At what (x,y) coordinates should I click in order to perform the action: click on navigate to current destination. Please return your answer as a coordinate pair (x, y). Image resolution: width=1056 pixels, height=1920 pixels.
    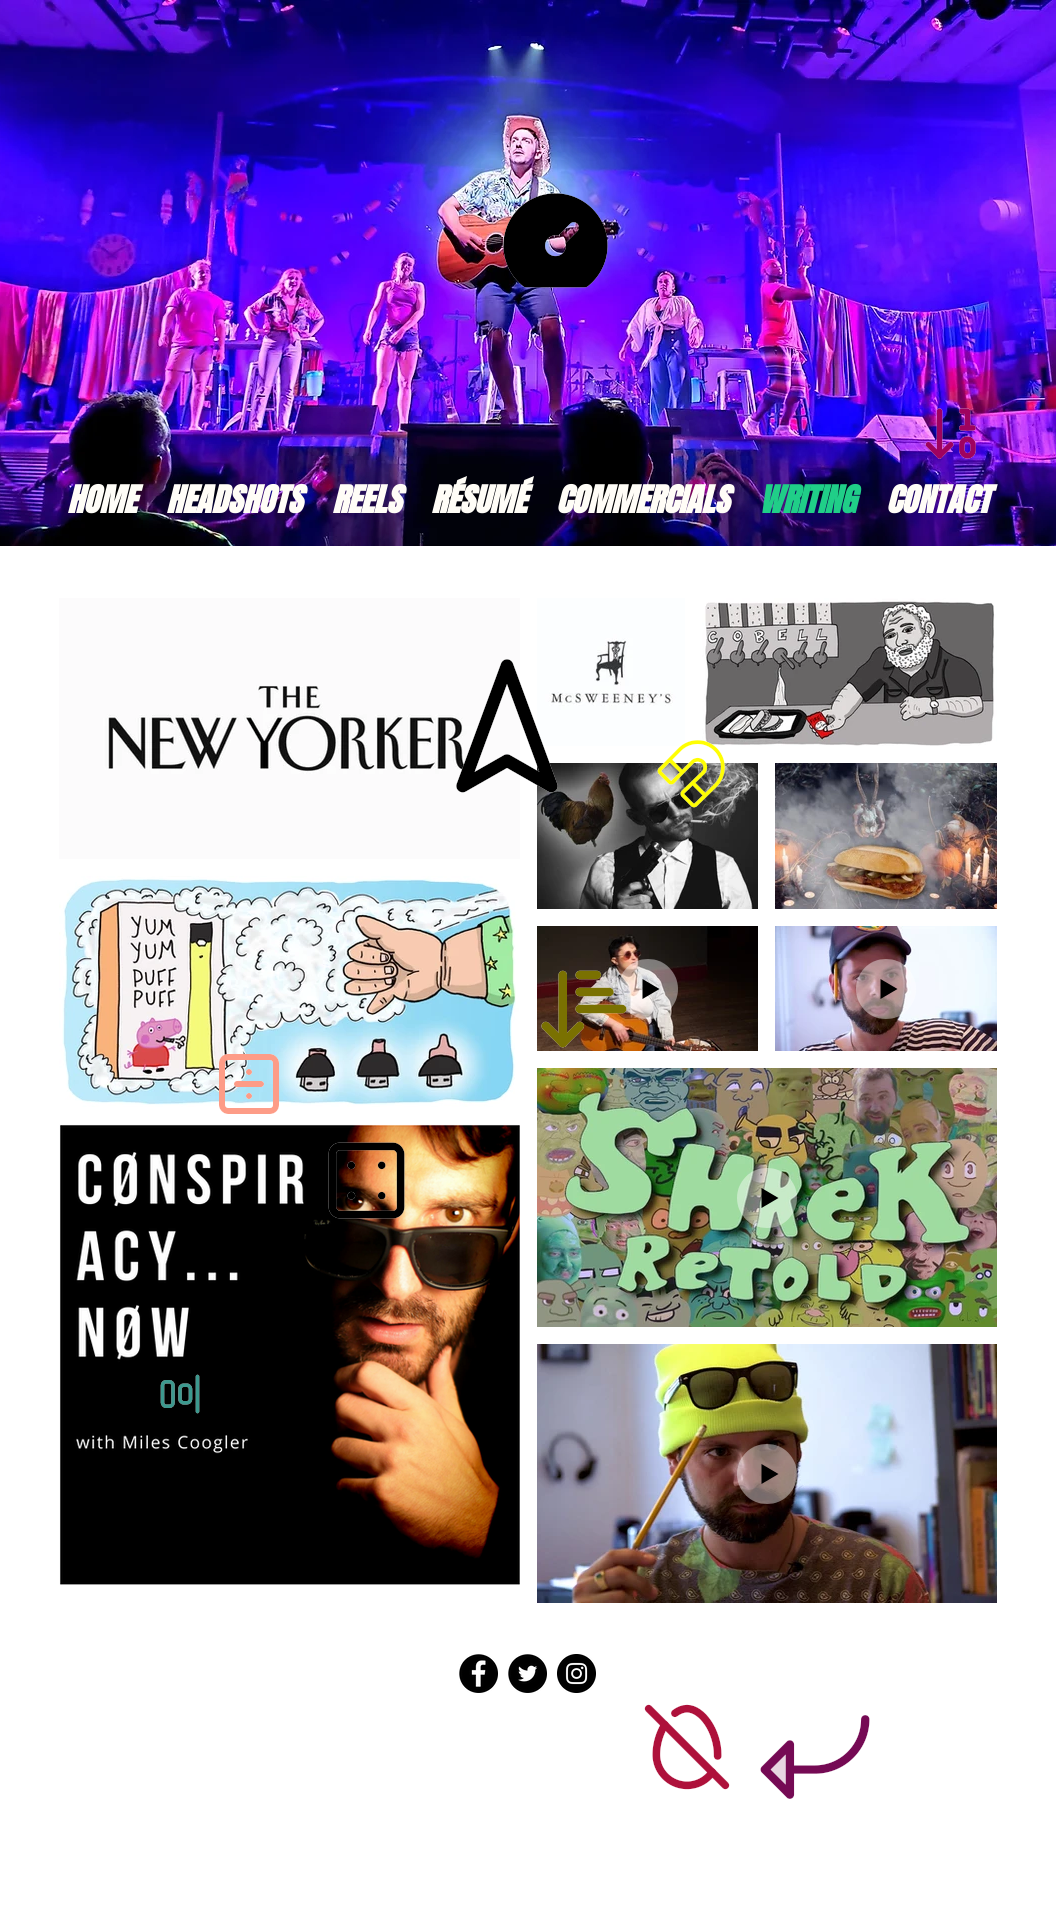
    Looking at the image, I should click on (507, 729).